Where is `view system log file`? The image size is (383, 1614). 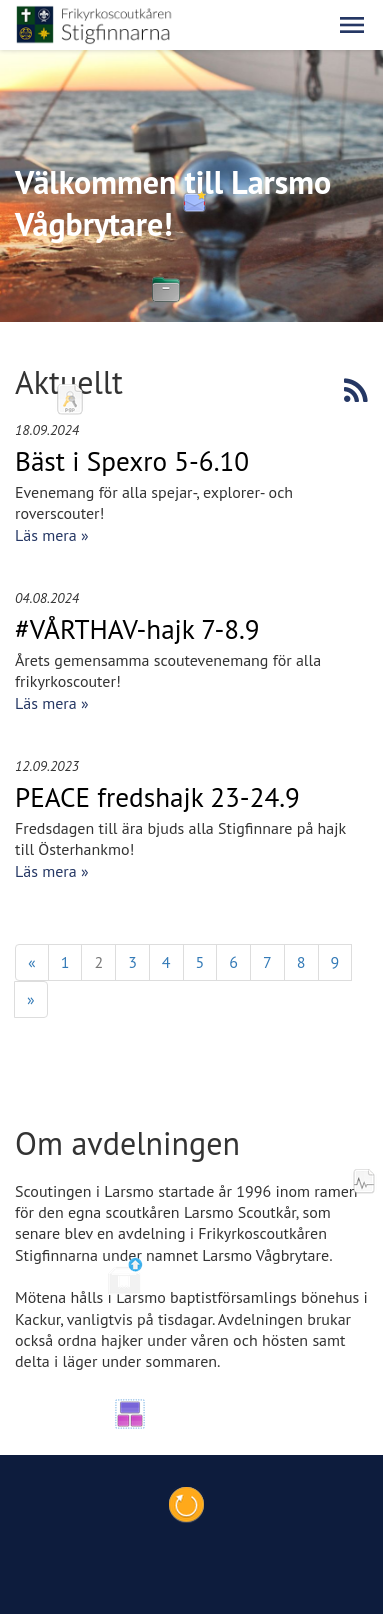
view system log file is located at coordinates (364, 1181).